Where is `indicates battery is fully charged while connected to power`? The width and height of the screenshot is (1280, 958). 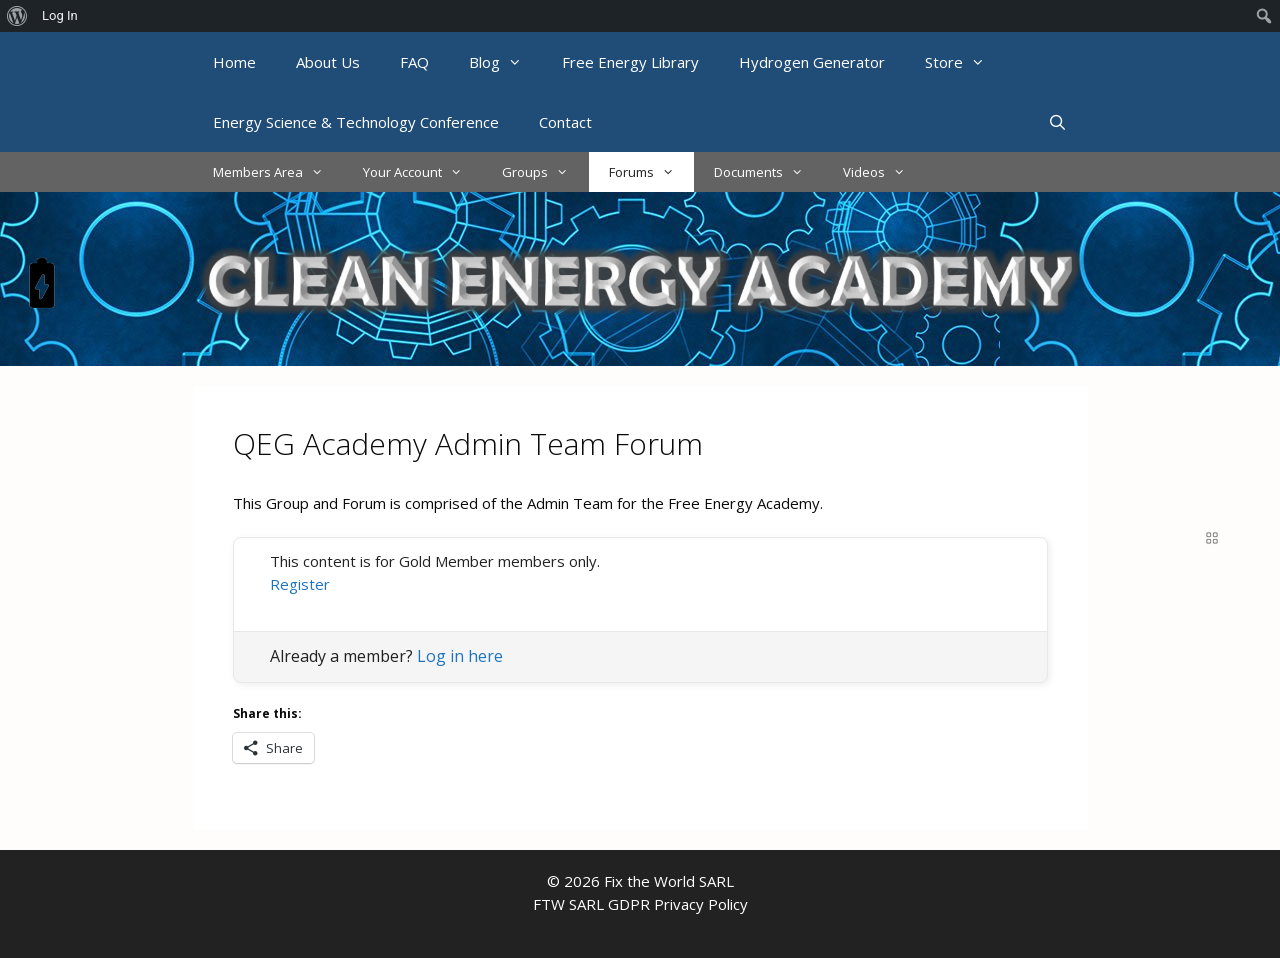 indicates battery is fully charged while connected to power is located at coordinates (42, 283).